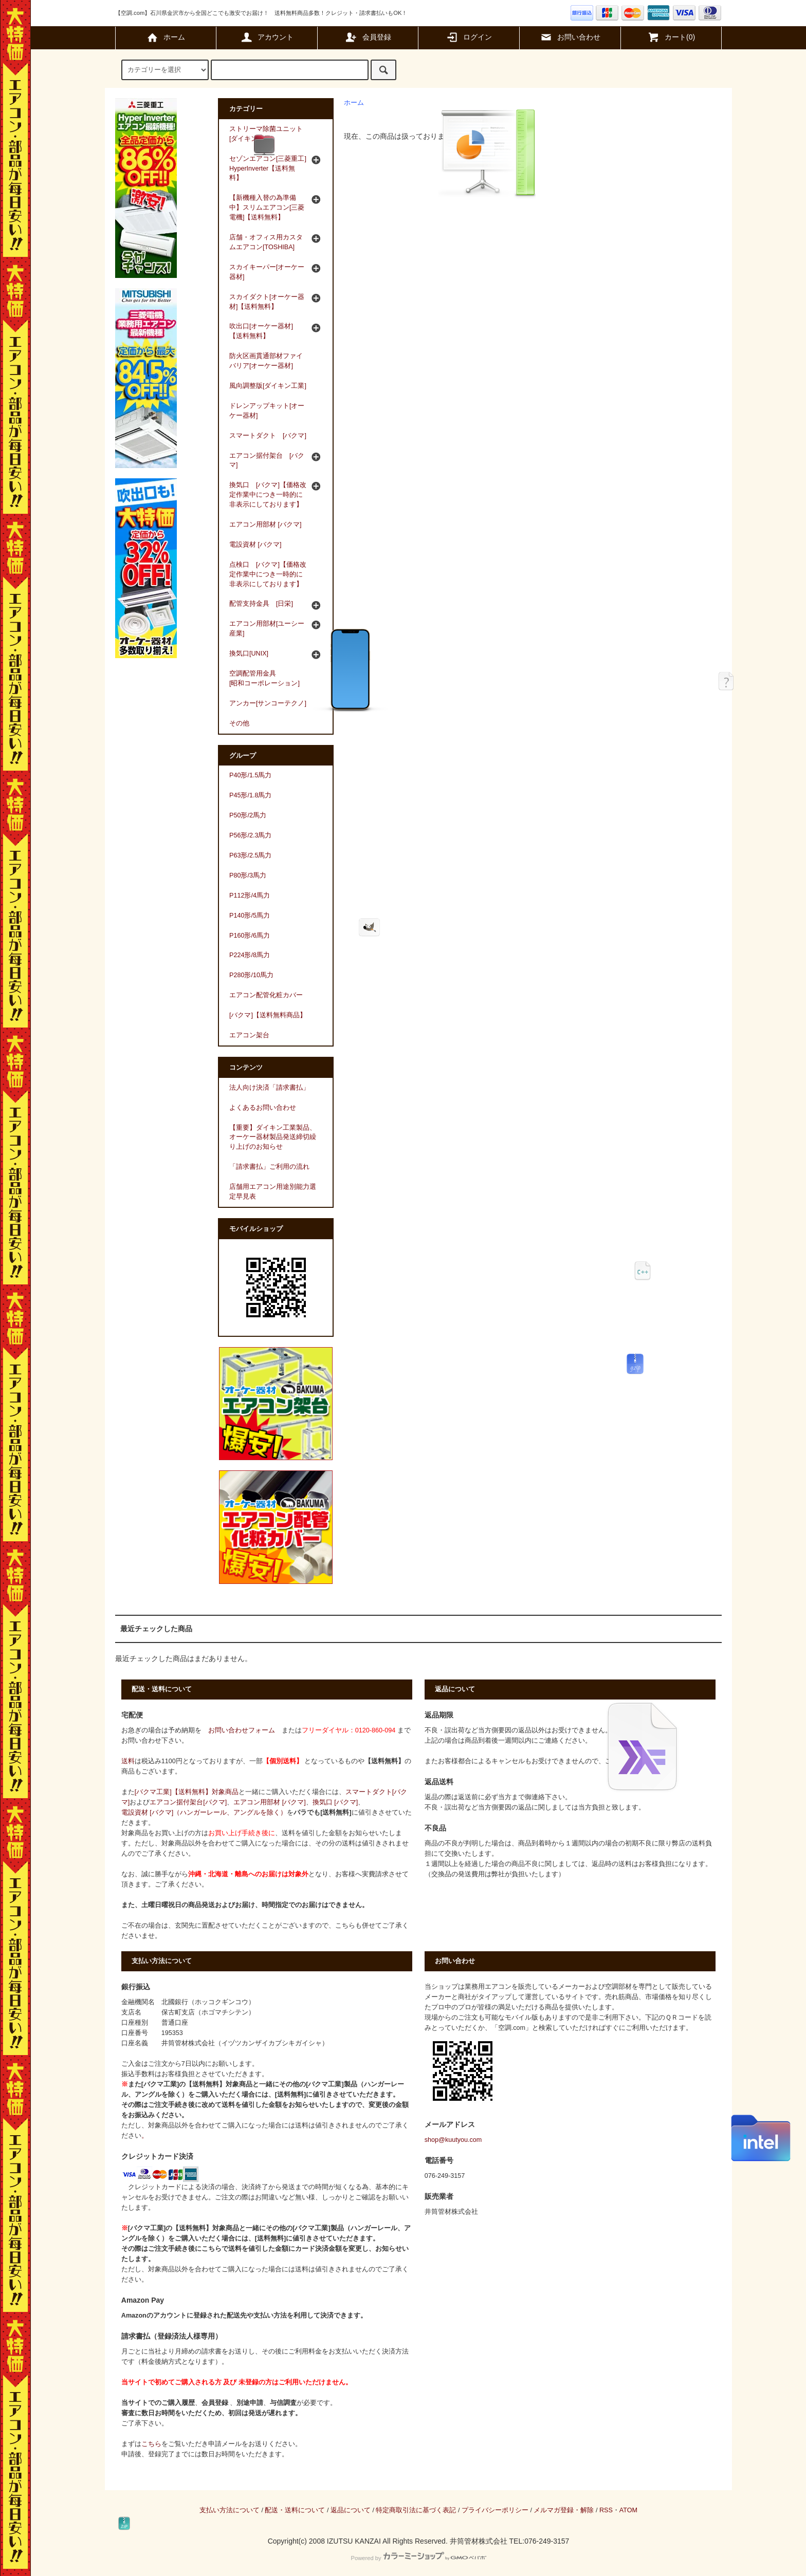 The width and height of the screenshot is (806, 2576). Describe the element at coordinates (642, 1746) in the screenshot. I see `a haskell source code file` at that location.